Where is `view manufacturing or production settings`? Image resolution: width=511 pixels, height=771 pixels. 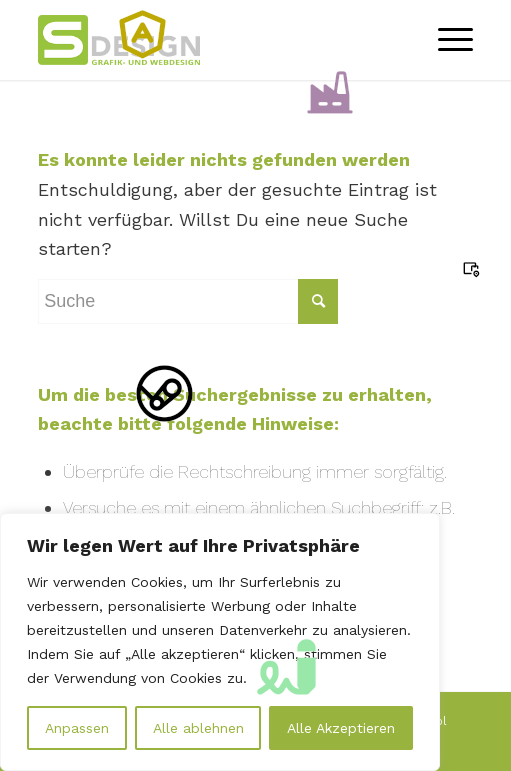
view manufacturing or production settings is located at coordinates (330, 94).